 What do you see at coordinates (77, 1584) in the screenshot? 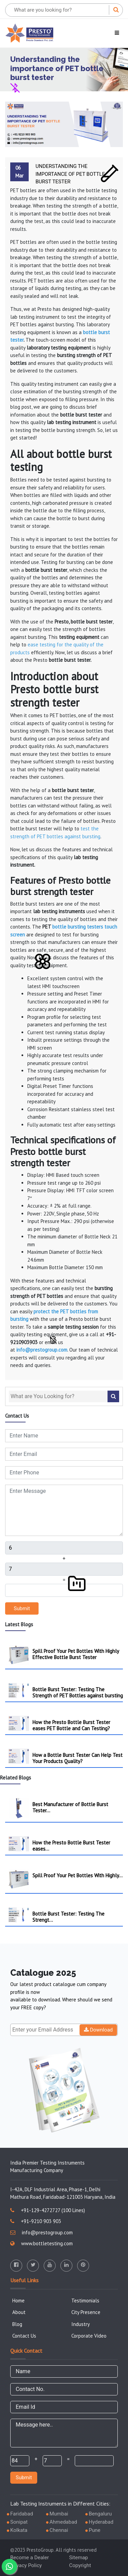
I see `open kanban board folder` at bounding box center [77, 1584].